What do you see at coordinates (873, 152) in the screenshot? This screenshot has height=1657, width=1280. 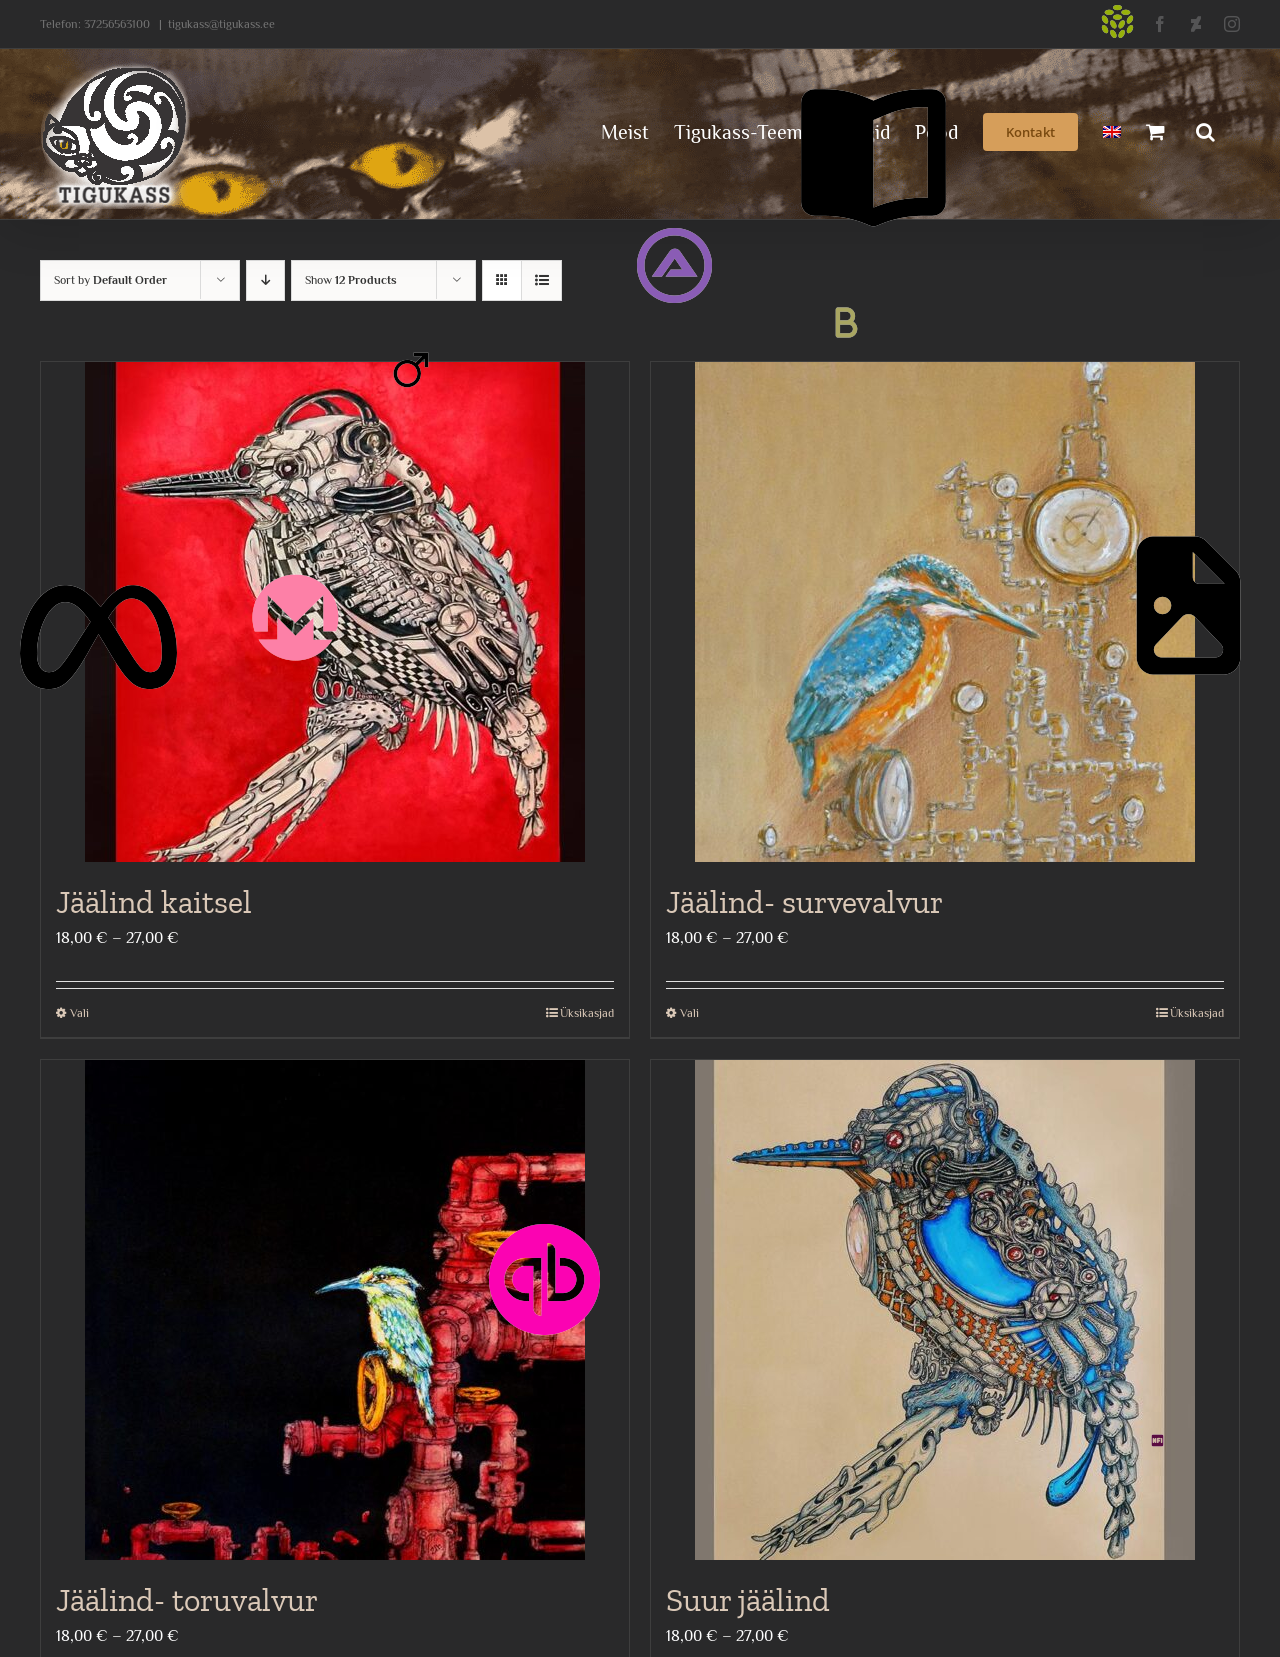 I see `open reading mode or e-reader` at bounding box center [873, 152].